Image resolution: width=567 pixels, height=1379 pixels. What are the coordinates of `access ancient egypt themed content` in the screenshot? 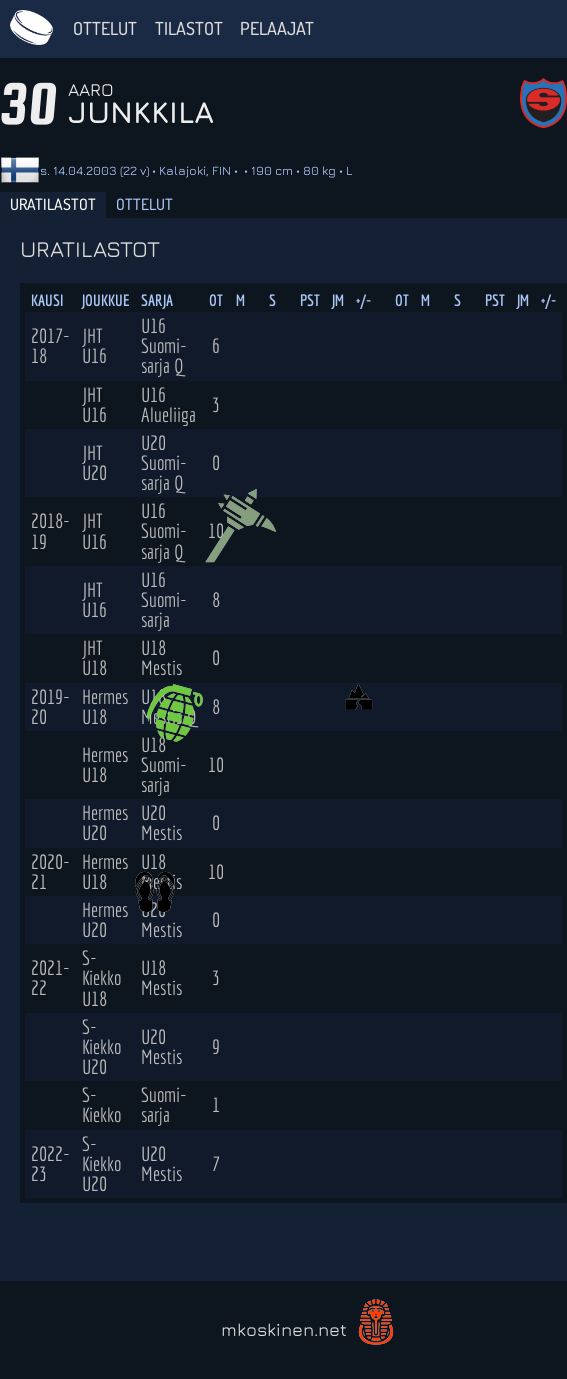 It's located at (376, 1322).